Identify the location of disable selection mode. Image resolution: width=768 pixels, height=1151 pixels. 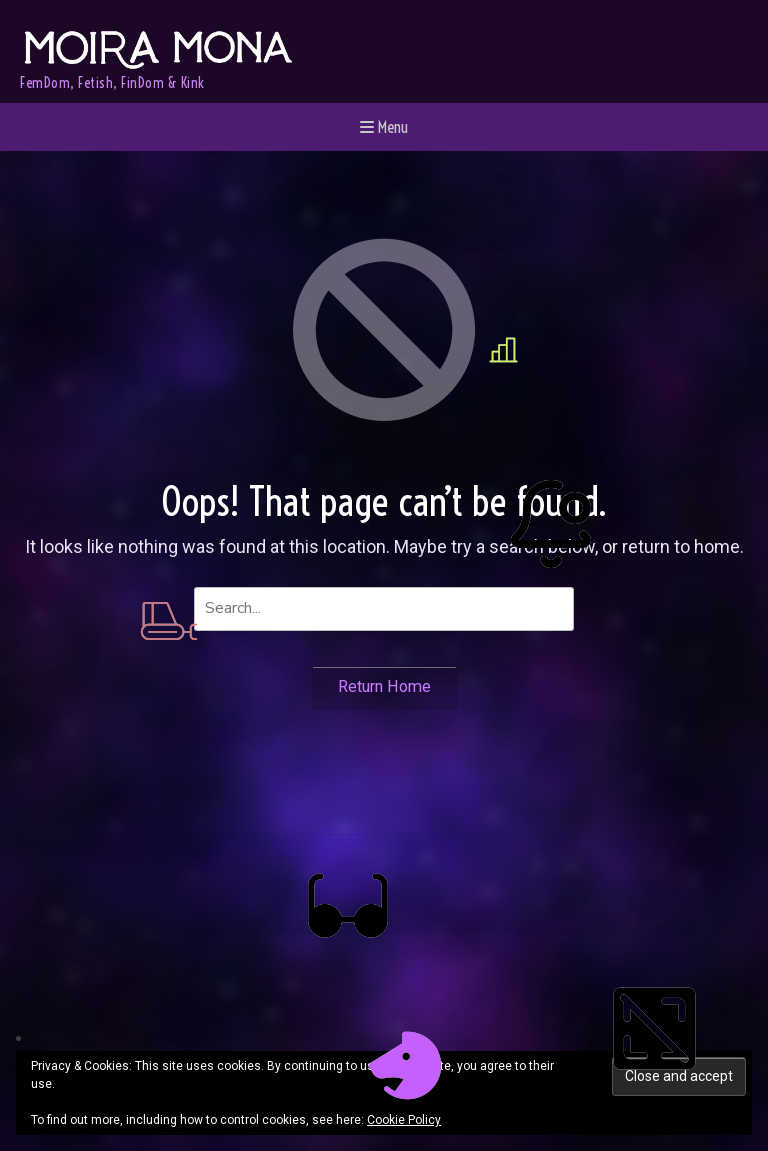
(654, 1028).